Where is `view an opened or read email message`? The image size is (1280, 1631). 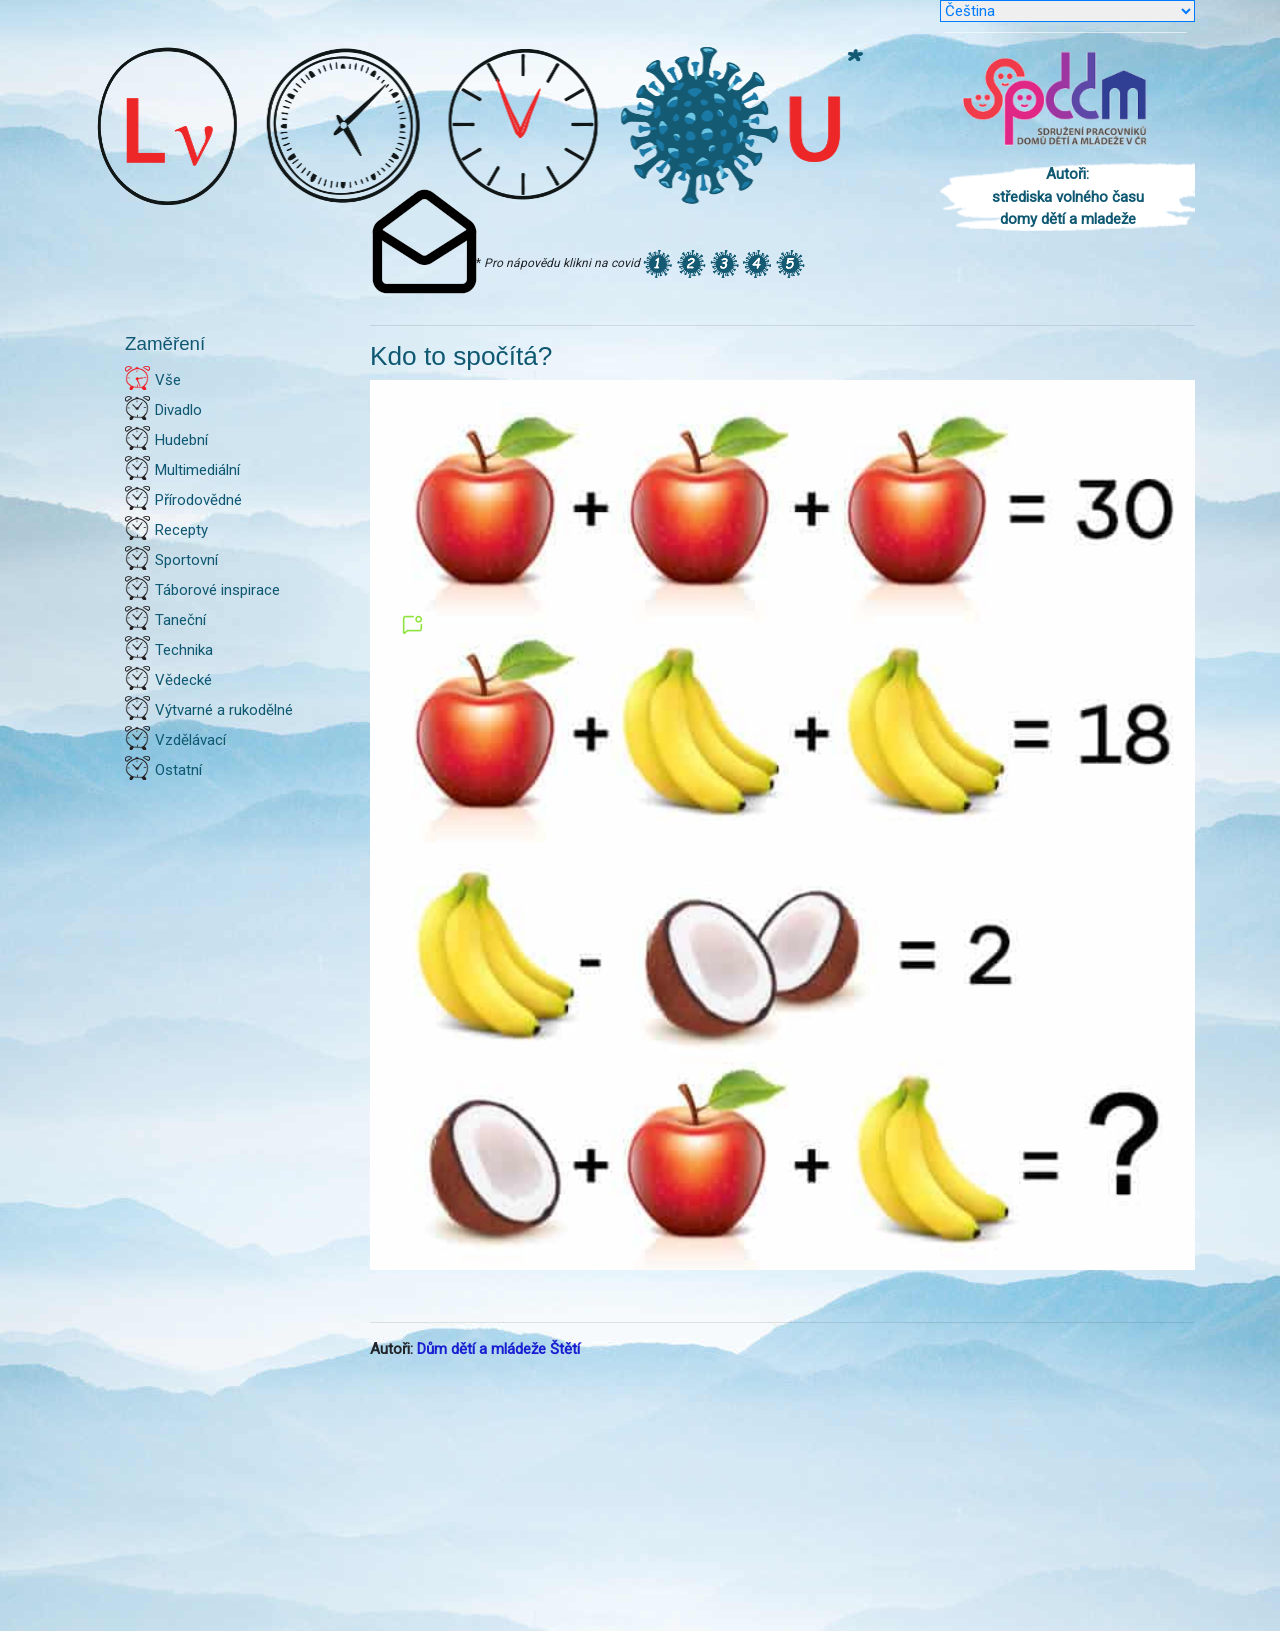
view an opened or read email message is located at coordinates (424, 241).